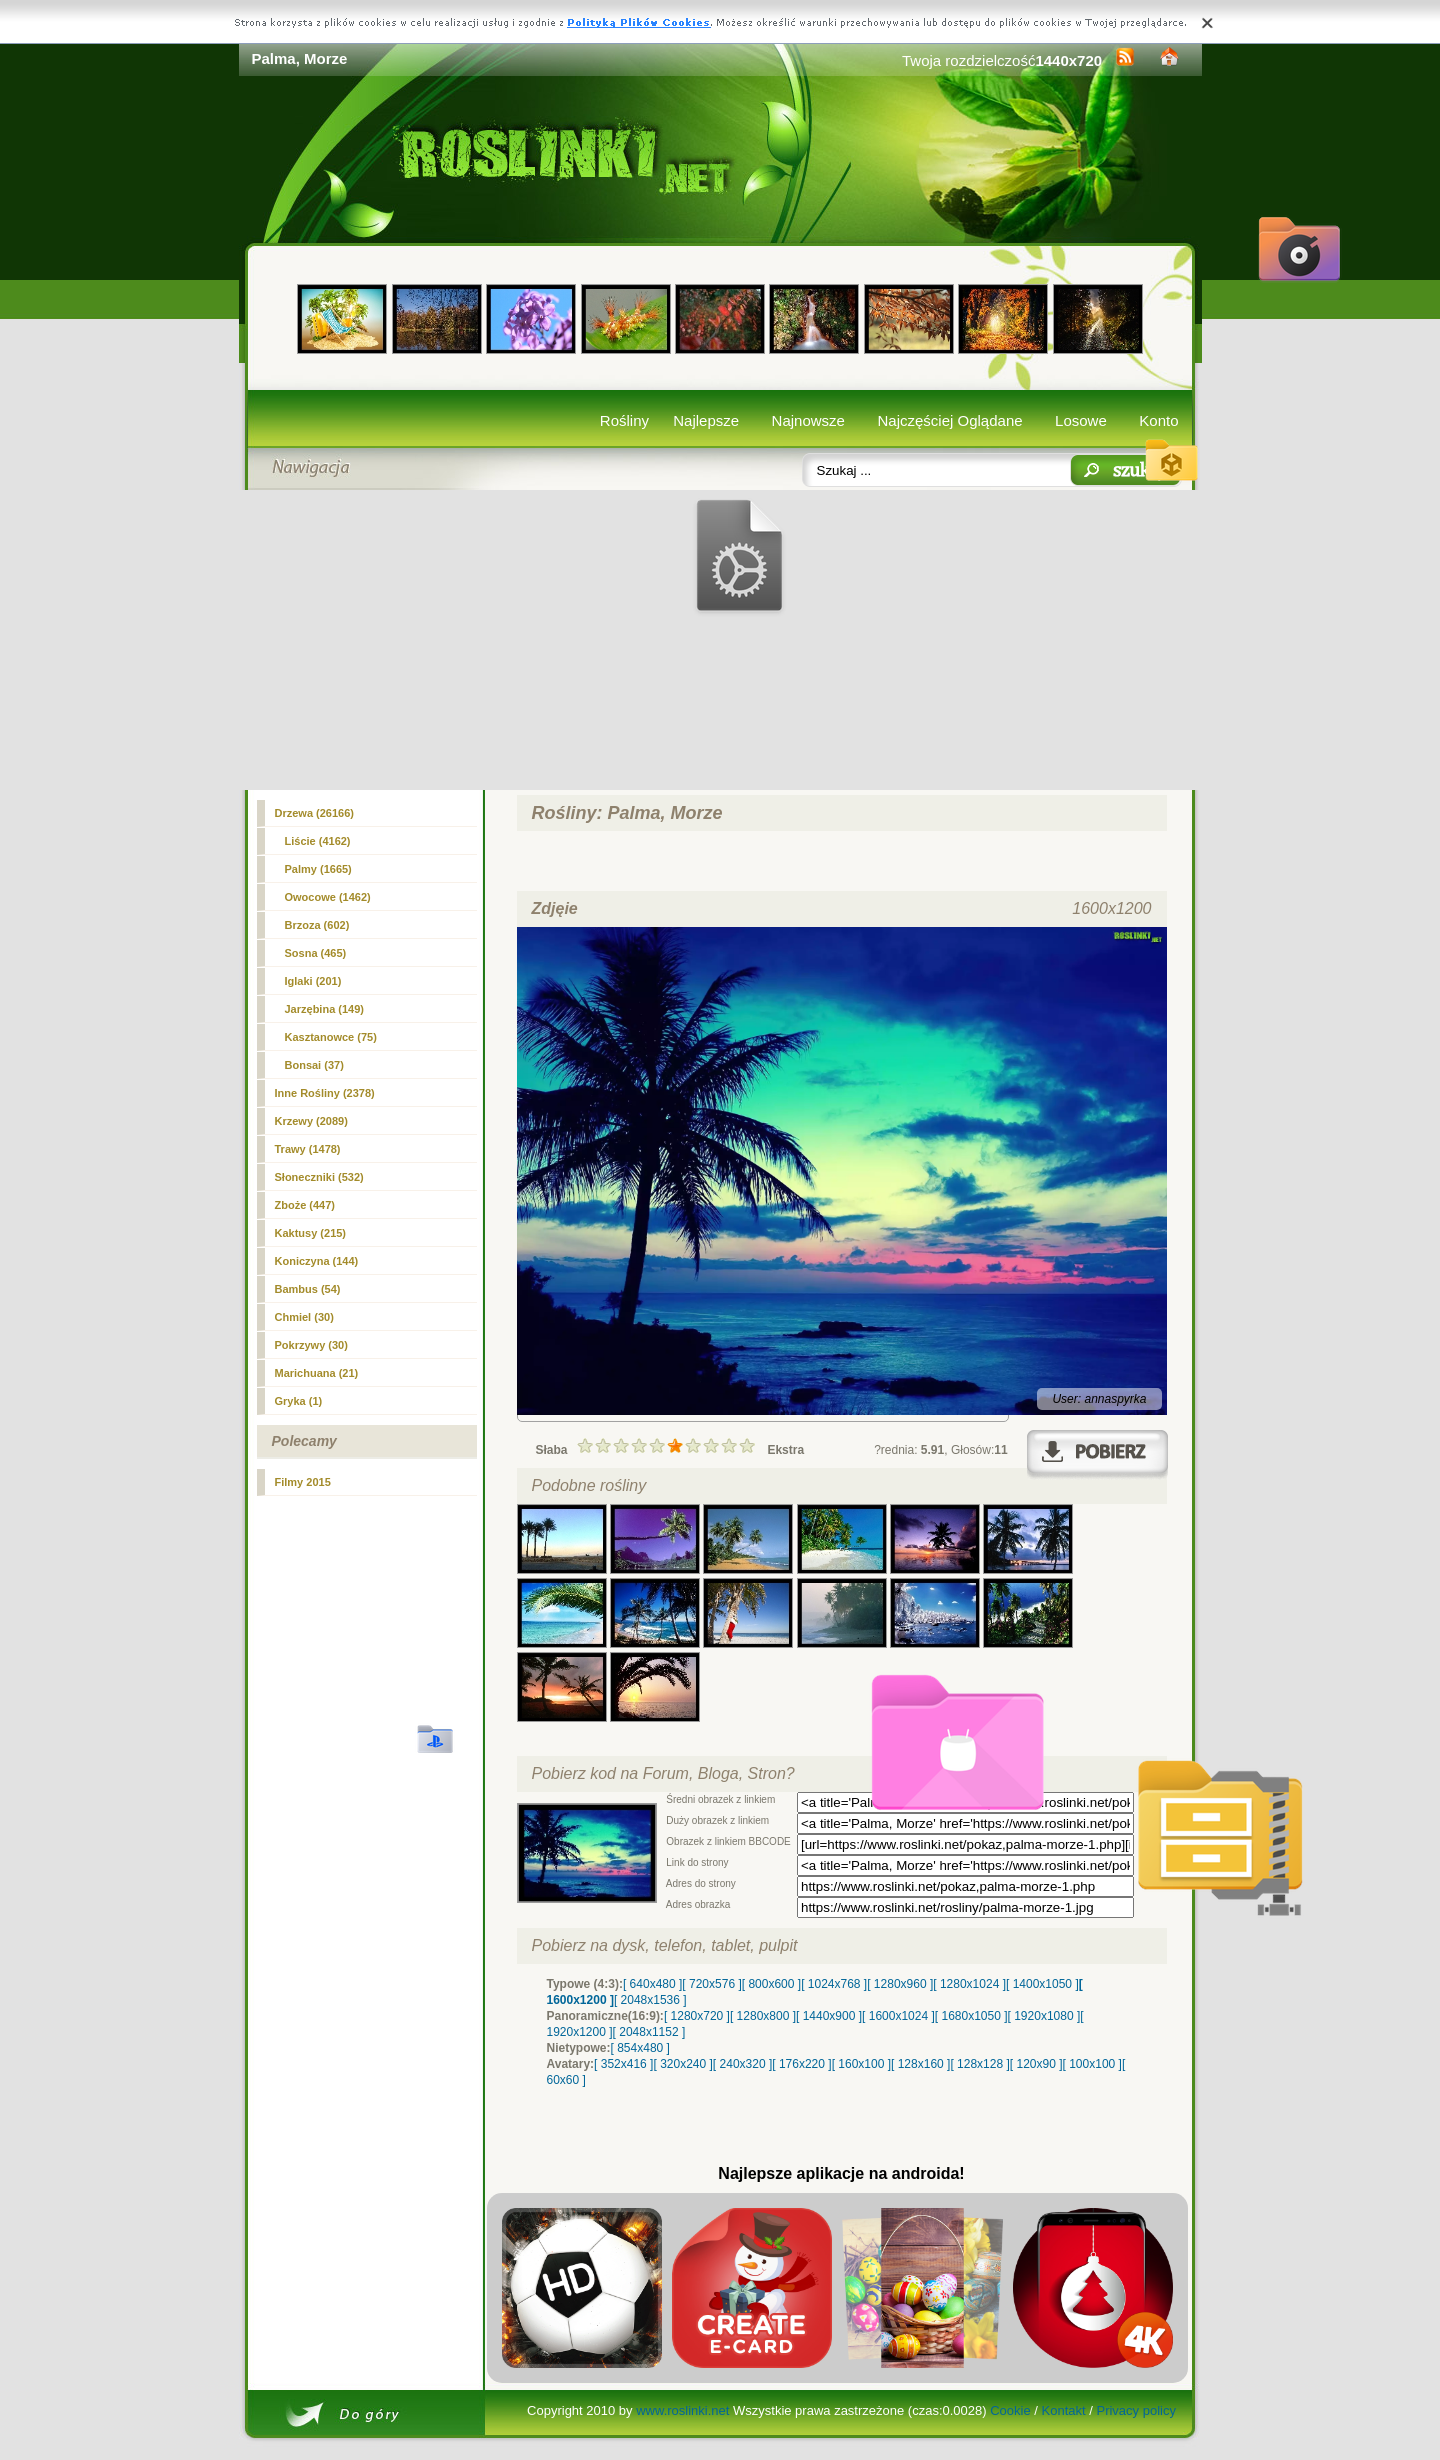  What do you see at coordinates (1299, 251) in the screenshot?
I see `open your music folder` at bounding box center [1299, 251].